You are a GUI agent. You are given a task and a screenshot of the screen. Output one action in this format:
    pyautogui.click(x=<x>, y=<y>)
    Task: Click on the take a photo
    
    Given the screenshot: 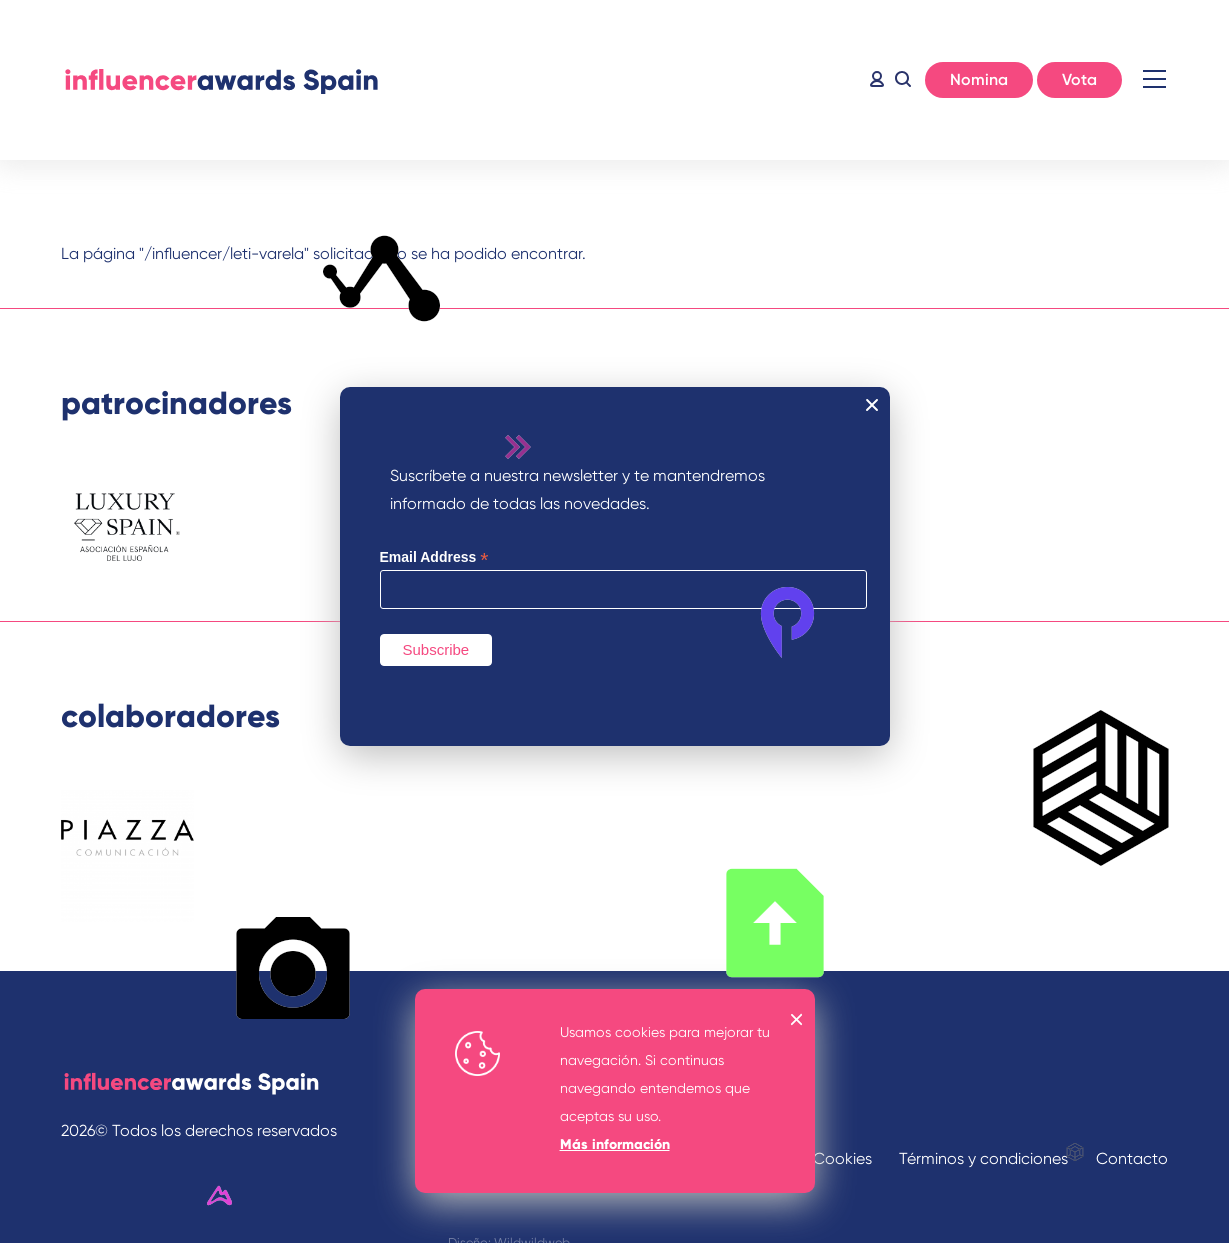 What is the action you would take?
    pyautogui.click(x=293, y=968)
    